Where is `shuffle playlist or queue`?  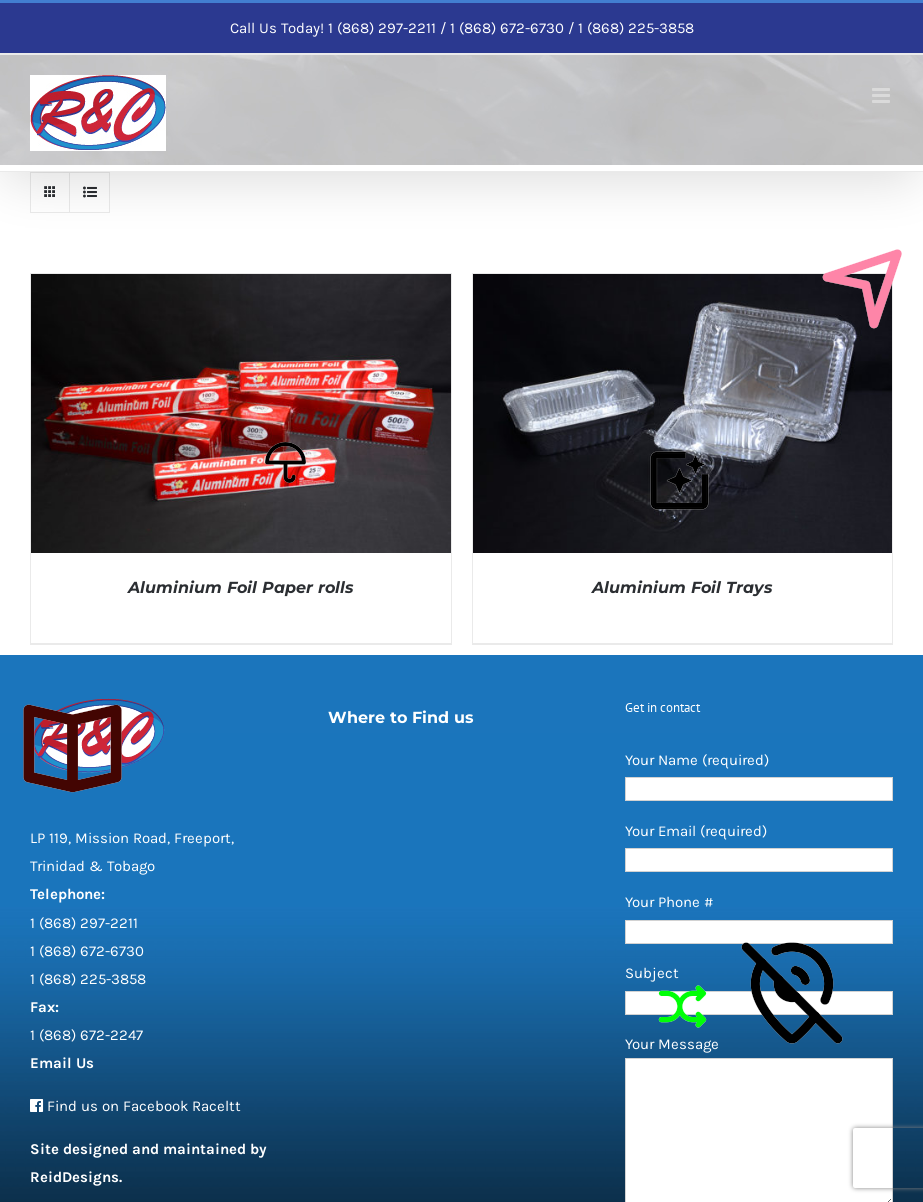
shuffle playlist or queue is located at coordinates (682, 1006).